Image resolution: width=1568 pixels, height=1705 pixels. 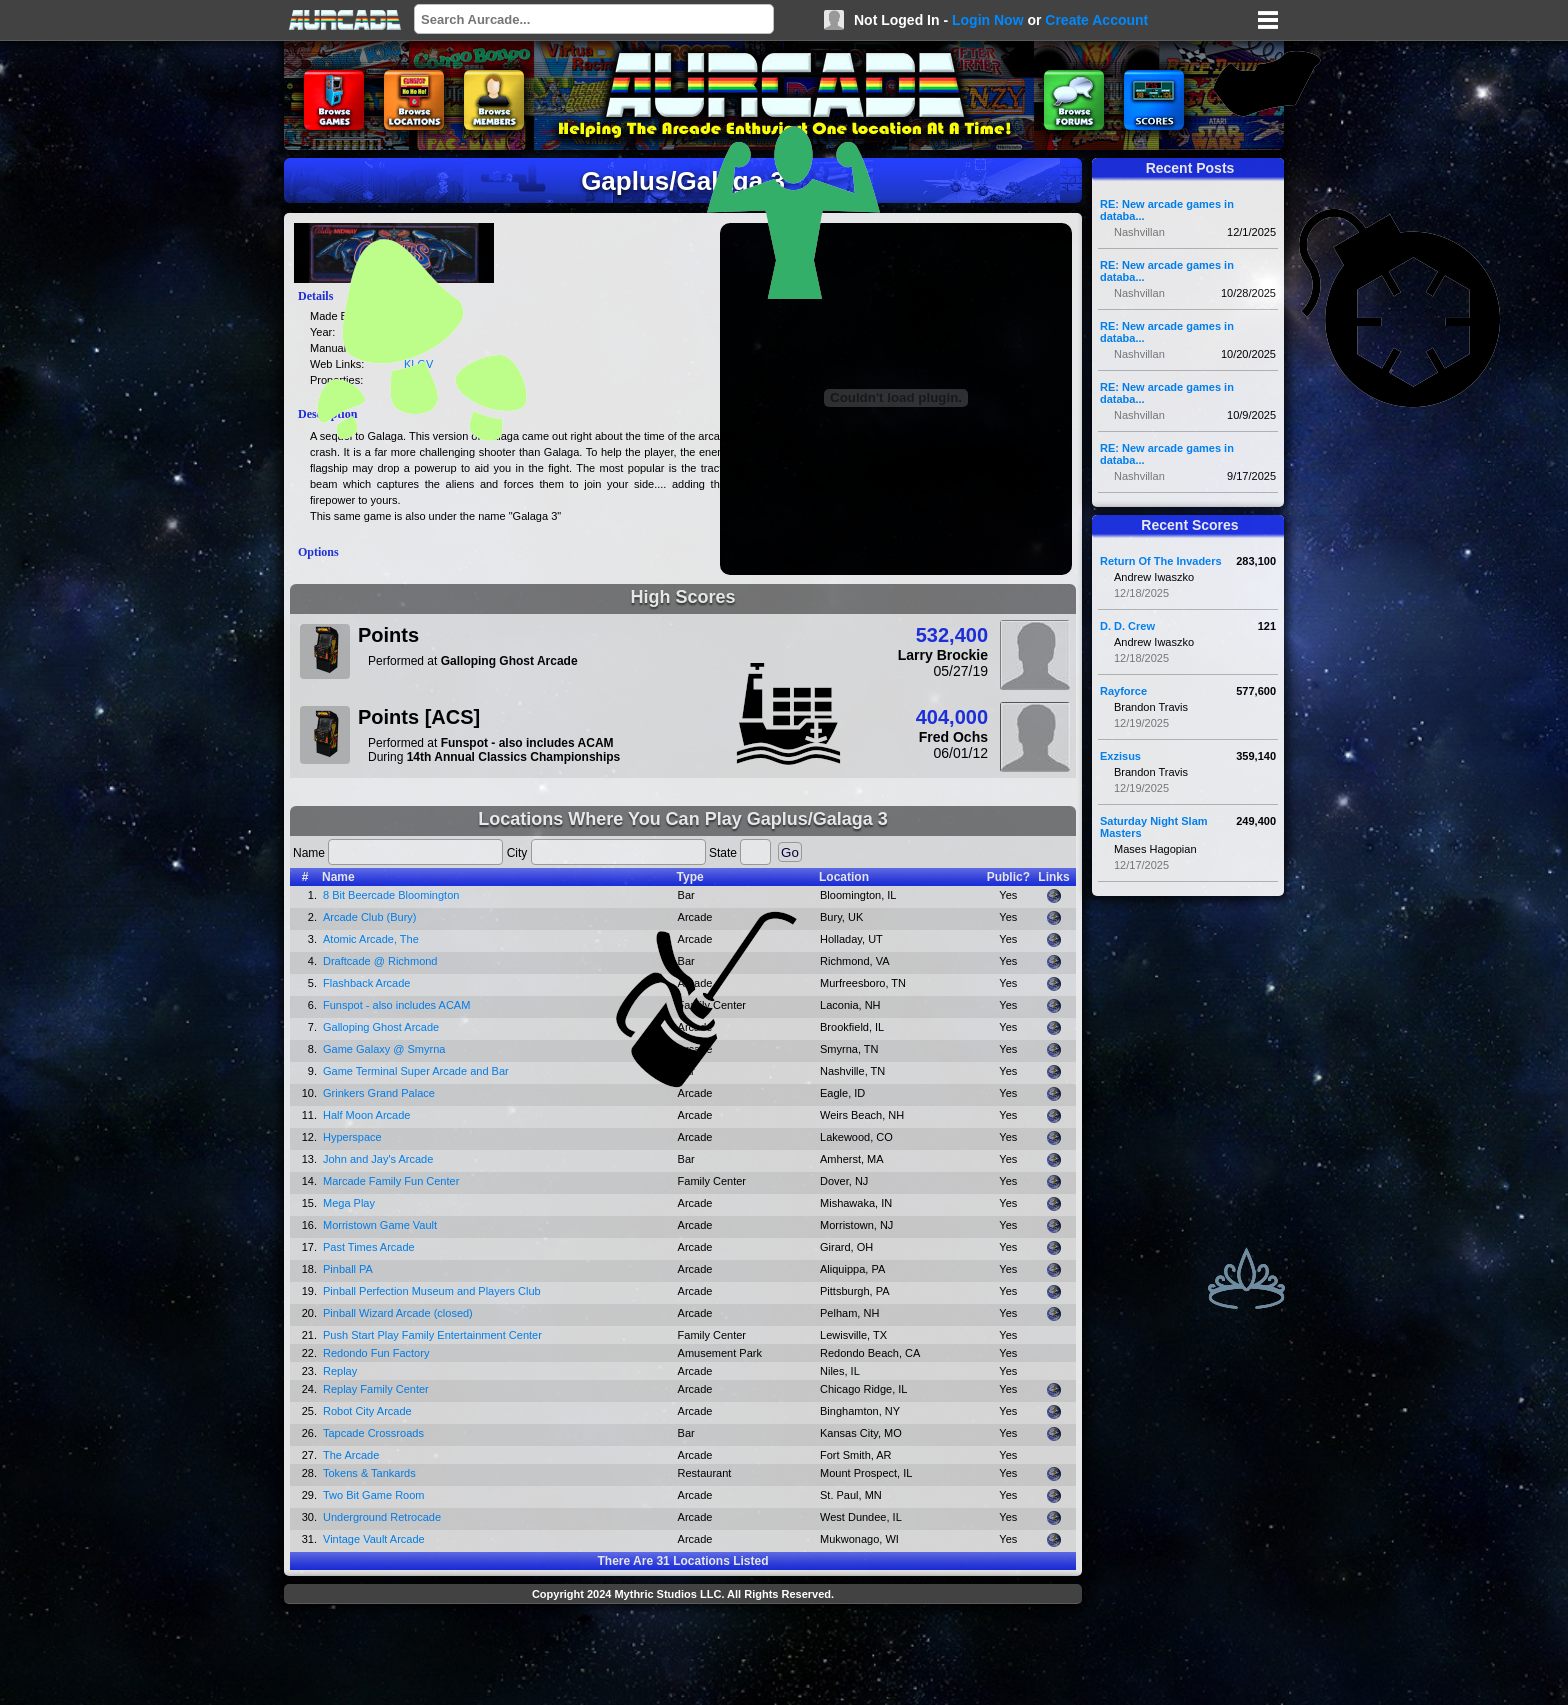 What do you see at coordinates (788, 713) in the screenshot?
I see `view shipping or freight status` at bounding box center [788, 713].